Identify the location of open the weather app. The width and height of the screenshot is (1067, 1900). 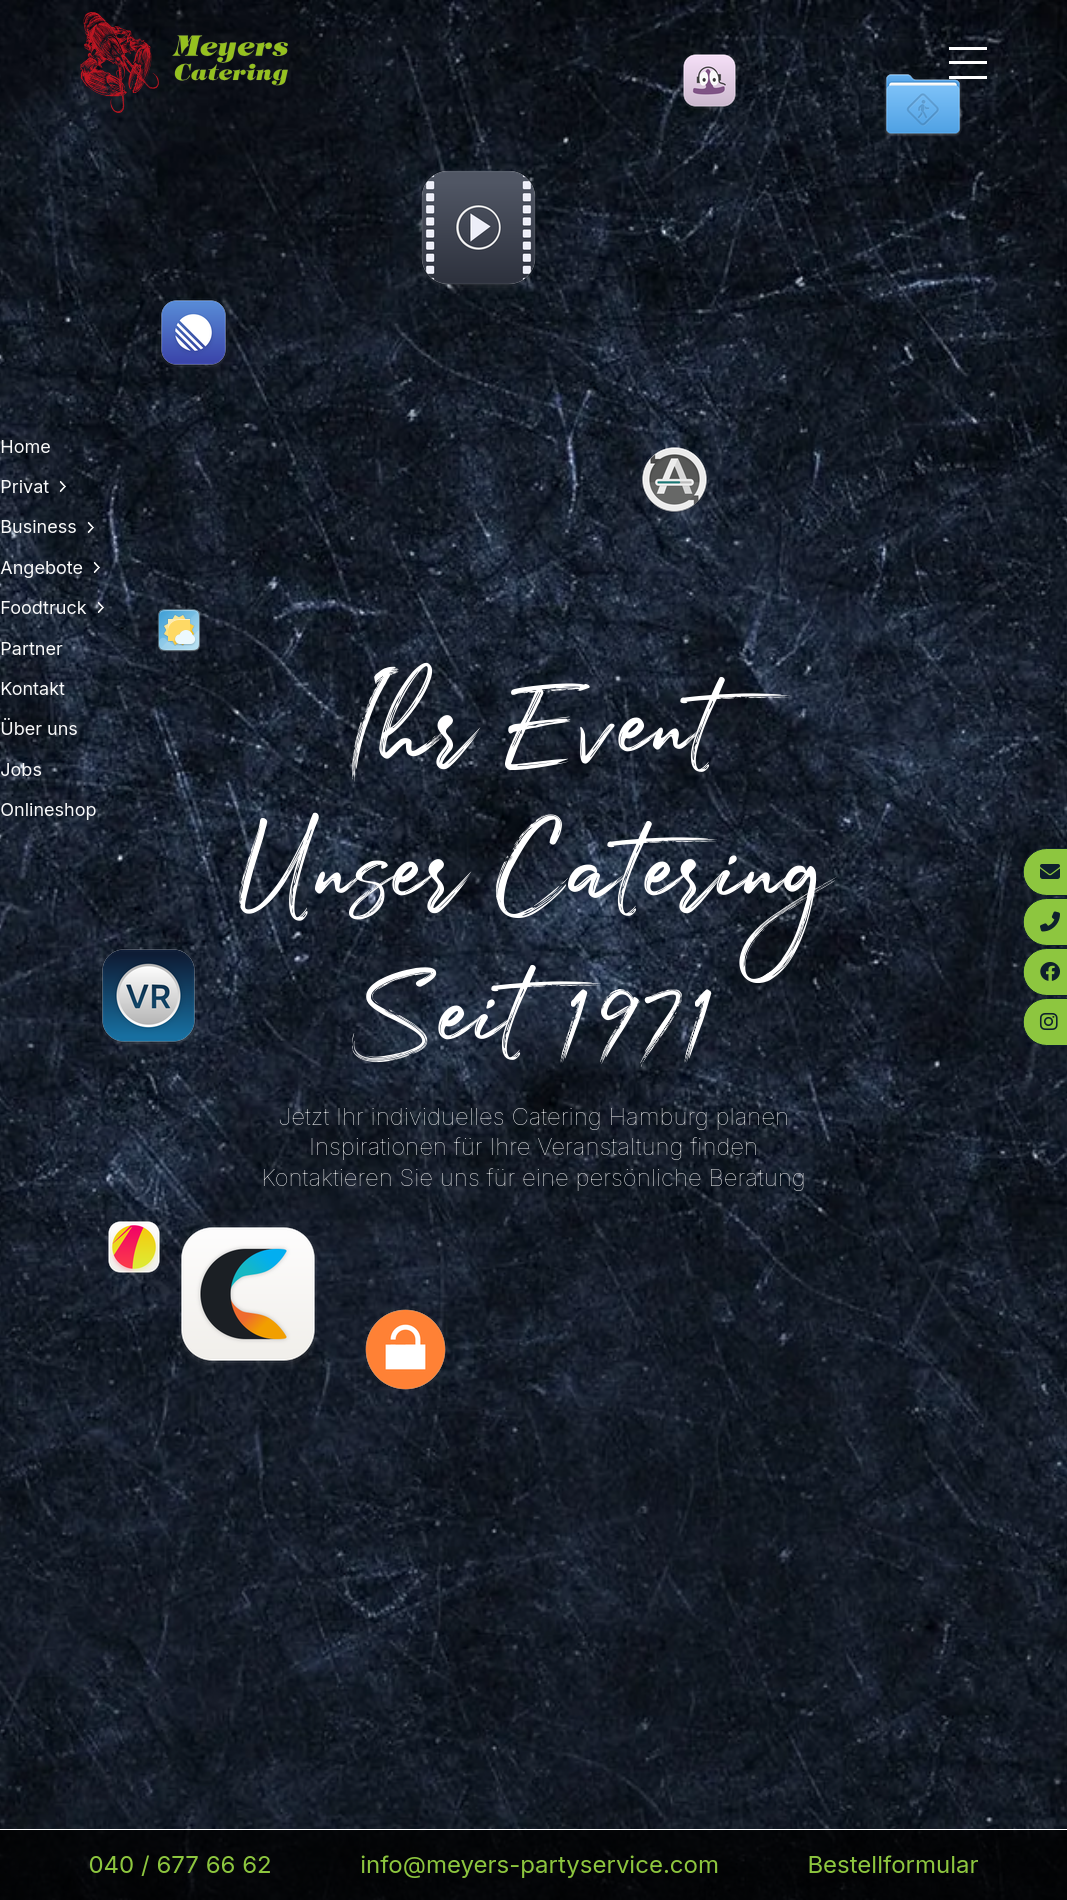
(179, 630).